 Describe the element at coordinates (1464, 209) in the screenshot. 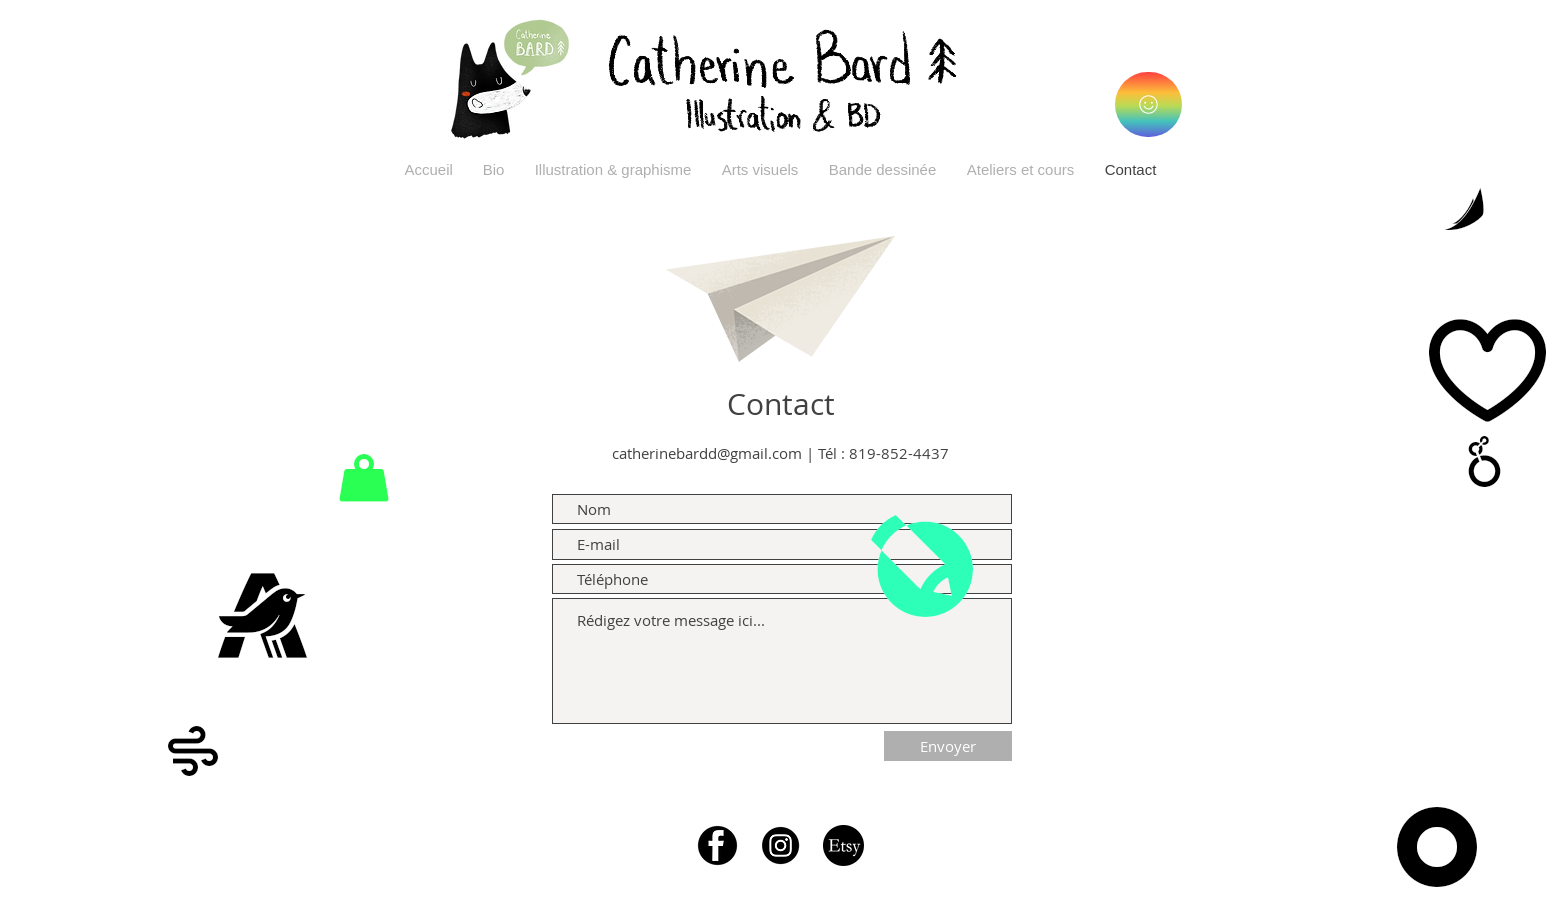

I see `spinnaker continuous delivery platform logo` at that location.